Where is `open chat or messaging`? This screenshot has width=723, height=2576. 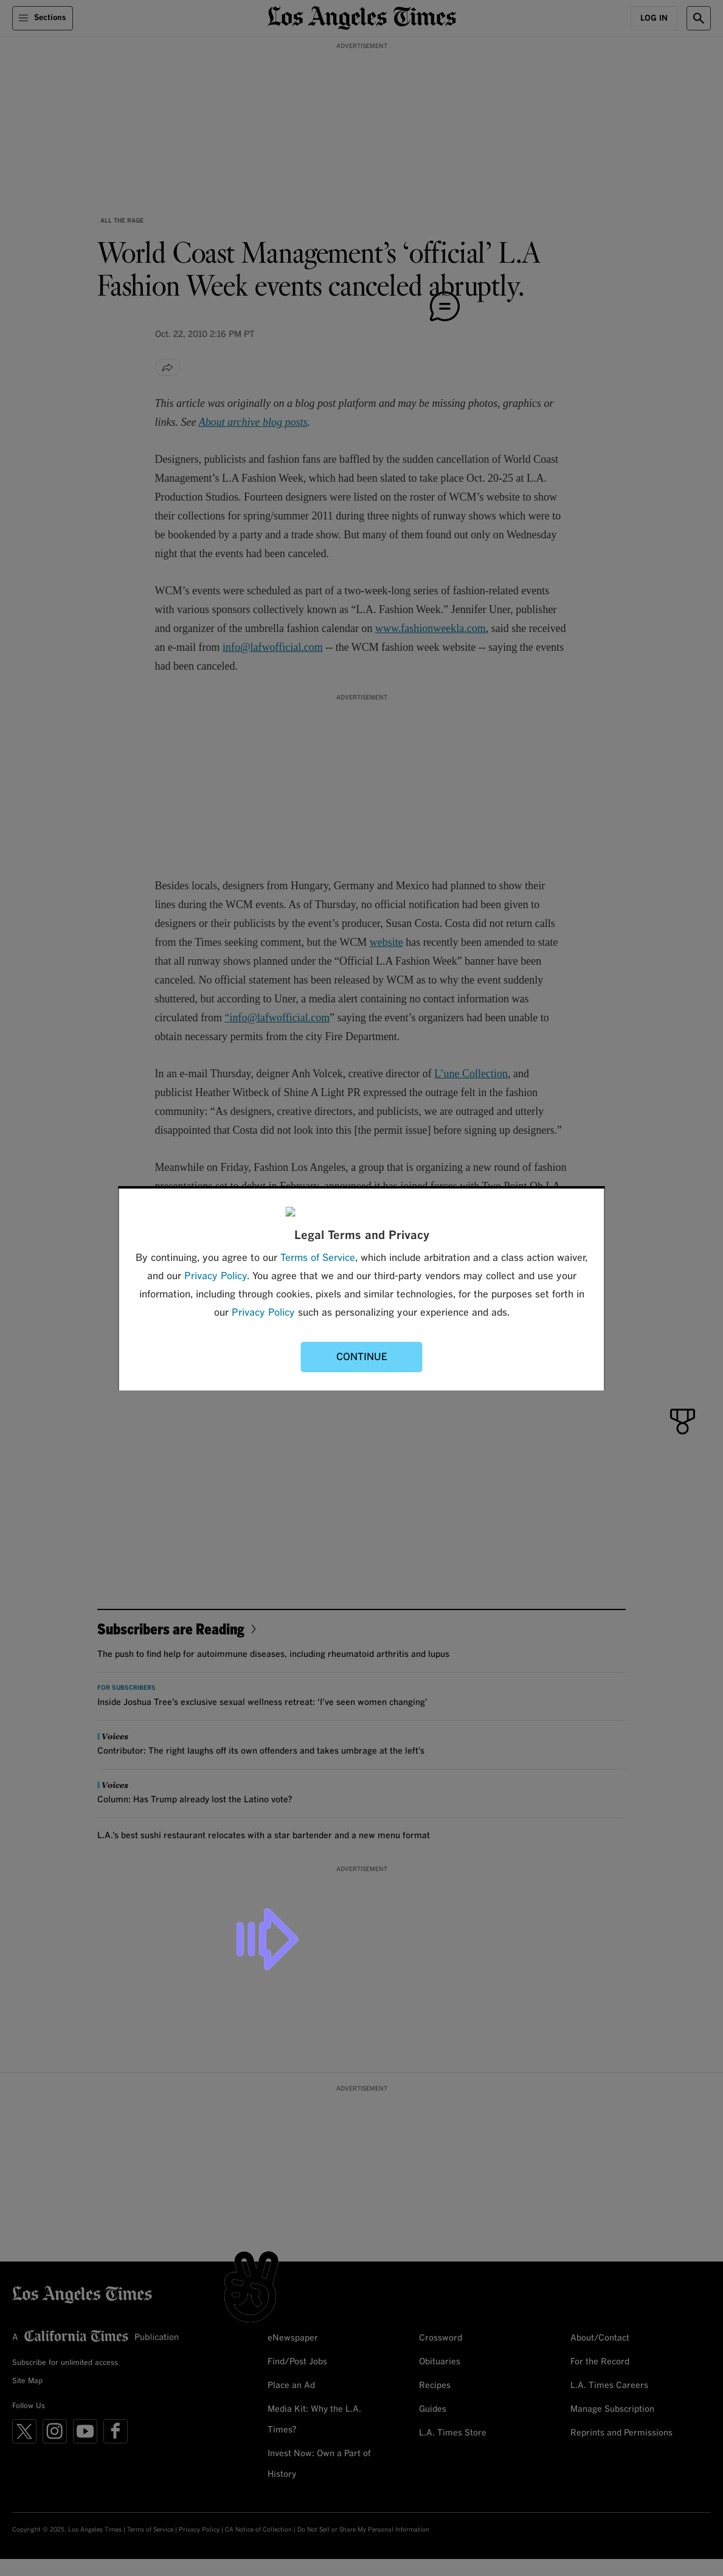
open chat or messaging is located at coordinates (445, 306).